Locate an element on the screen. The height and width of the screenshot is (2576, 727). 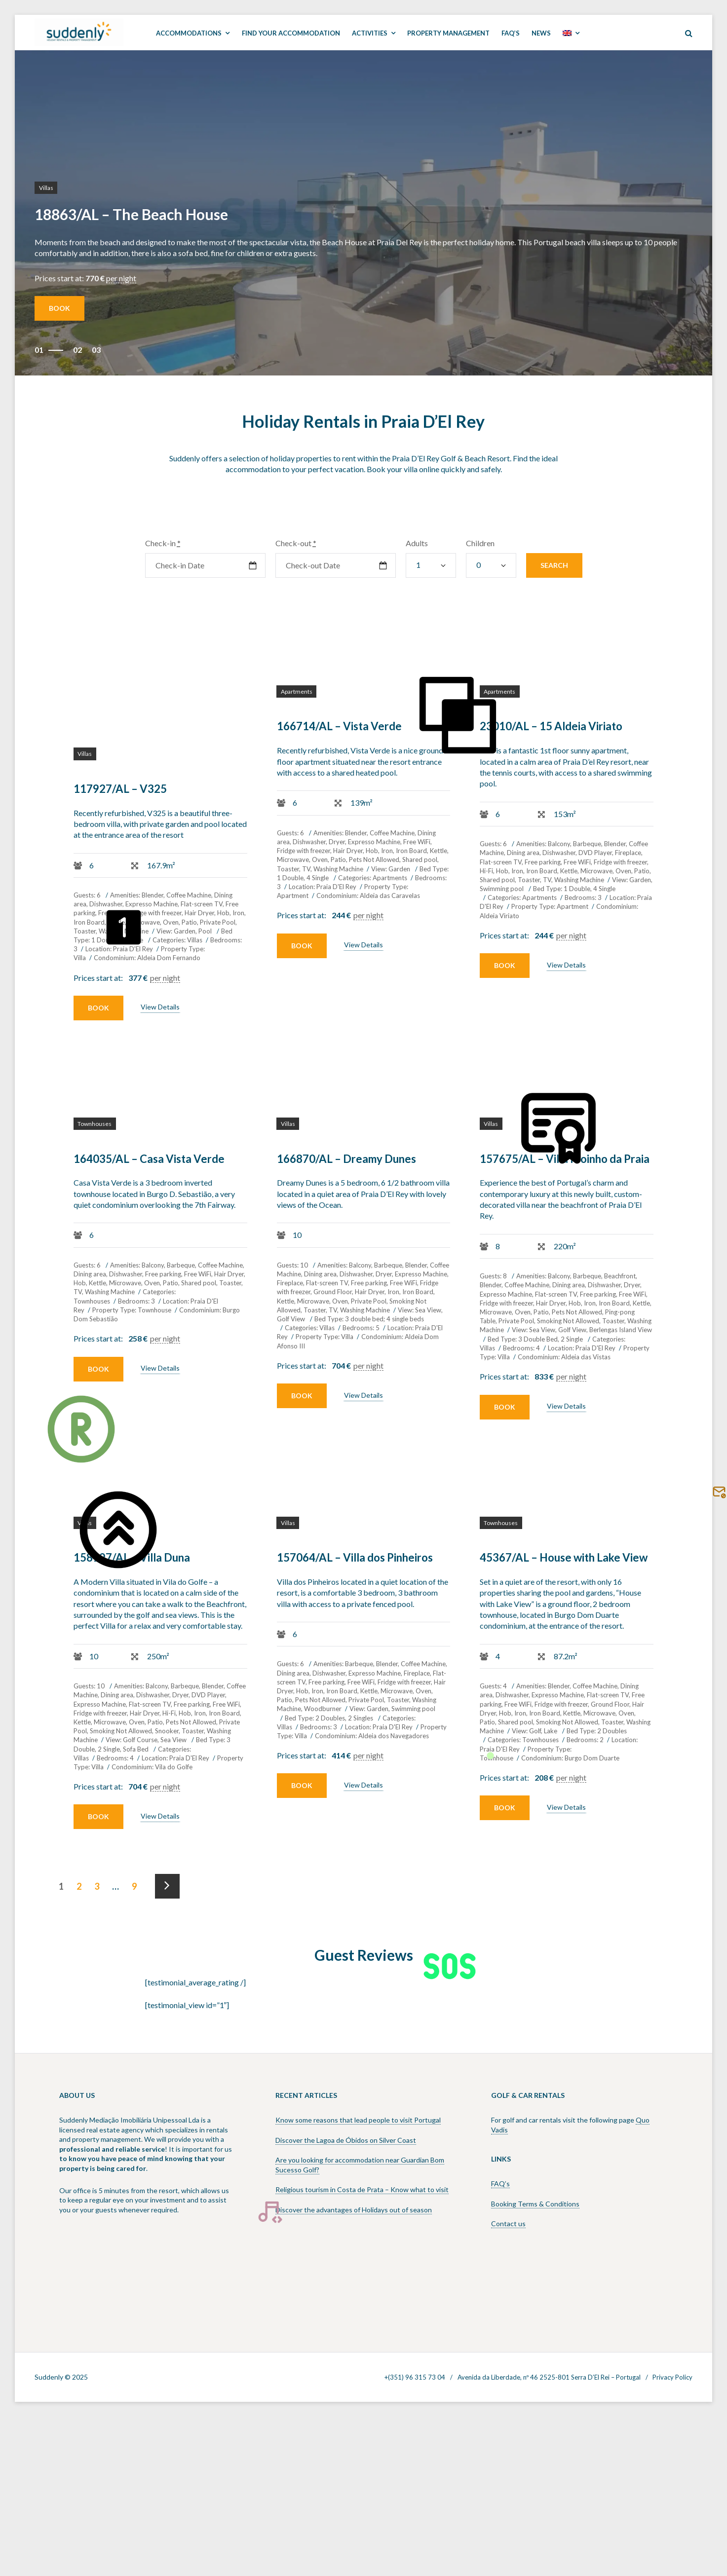
access music coding or audio development tools is located at coordinates (269, 2211).